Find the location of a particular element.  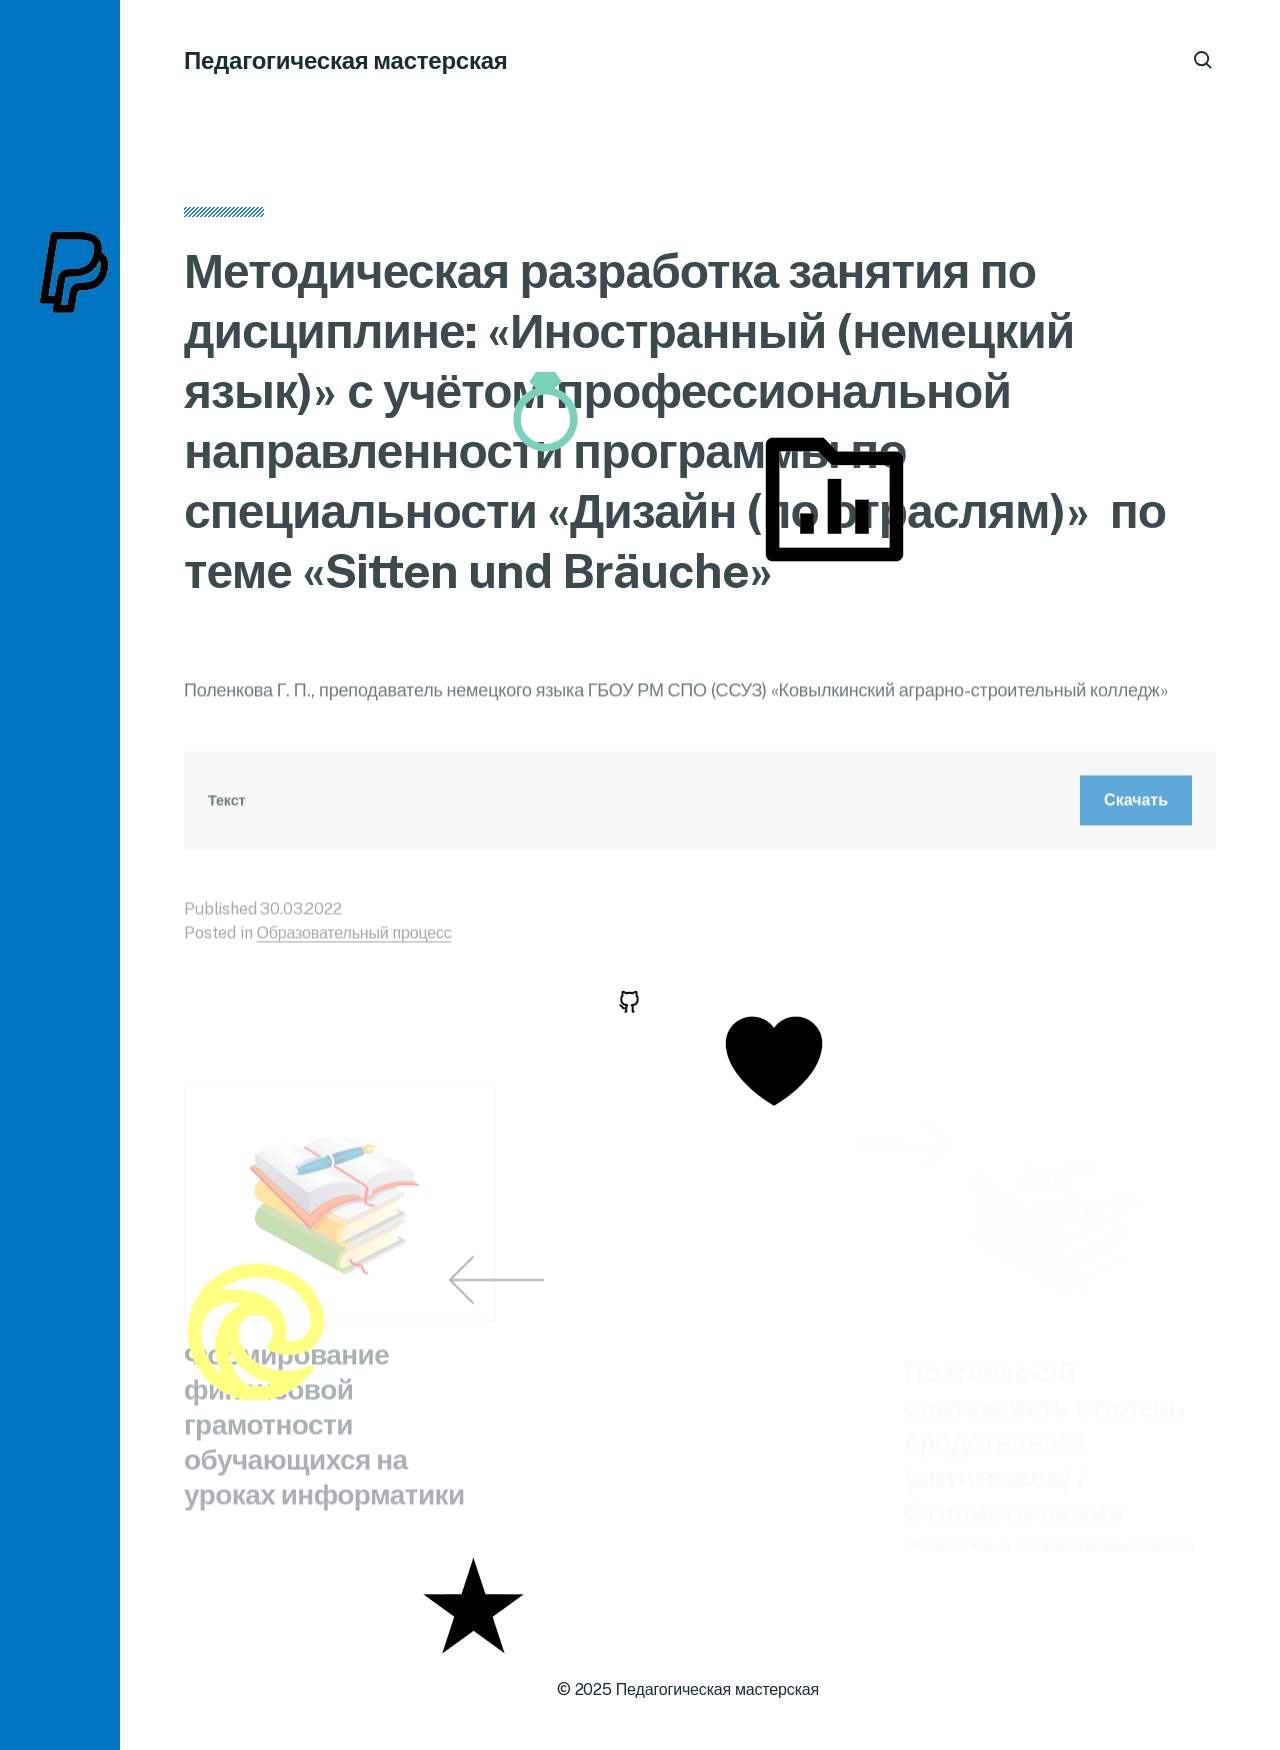

view GitHub profile or repository is located at coordinates (629, 1001).